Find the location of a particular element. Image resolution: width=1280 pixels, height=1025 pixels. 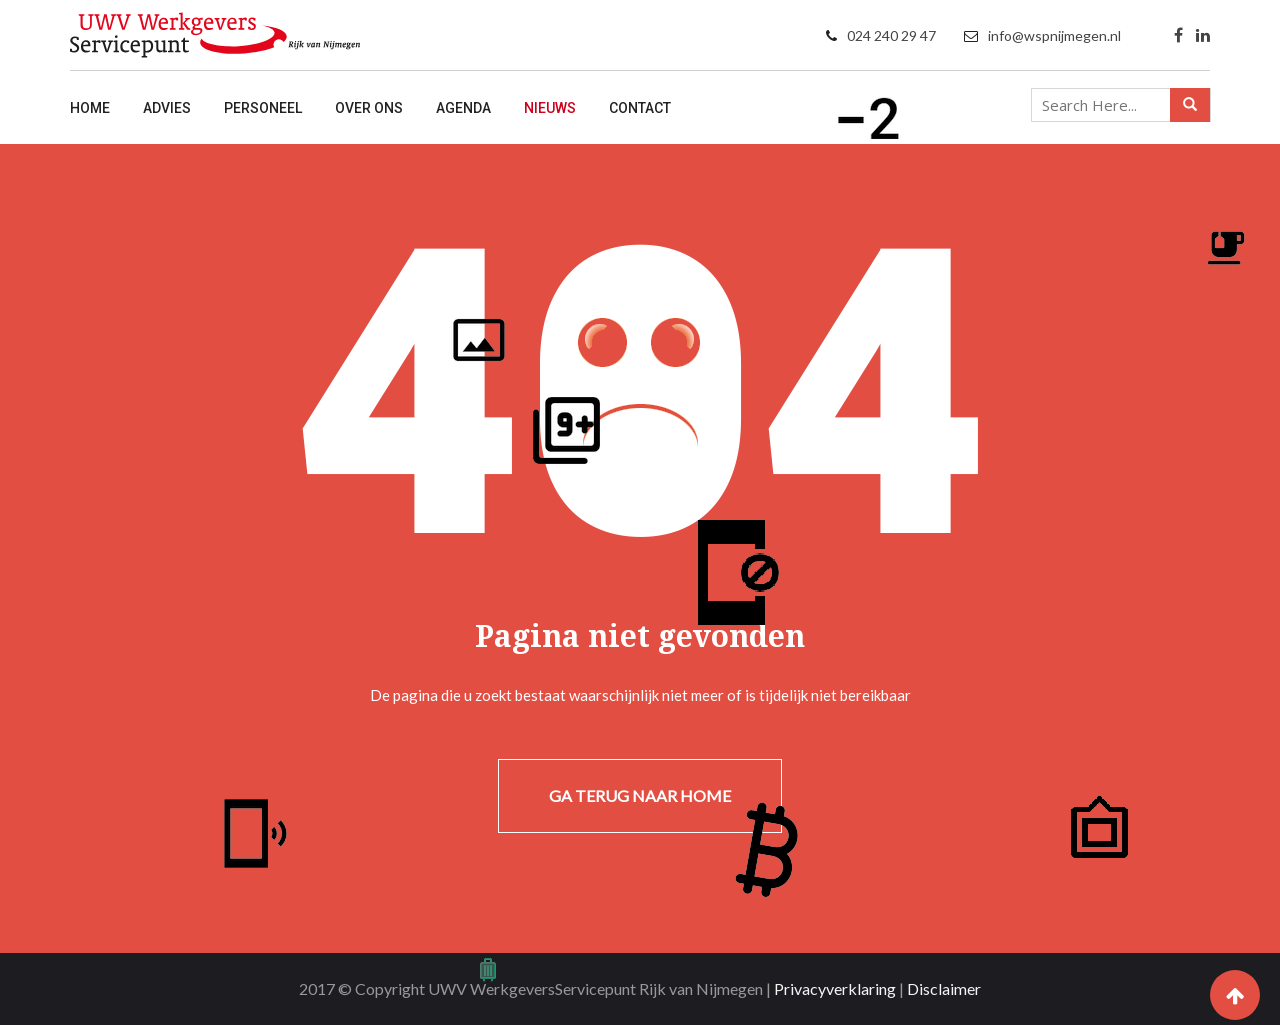

decrease exposure by 2 stops in photo editing is located at coordinates (870, 120).